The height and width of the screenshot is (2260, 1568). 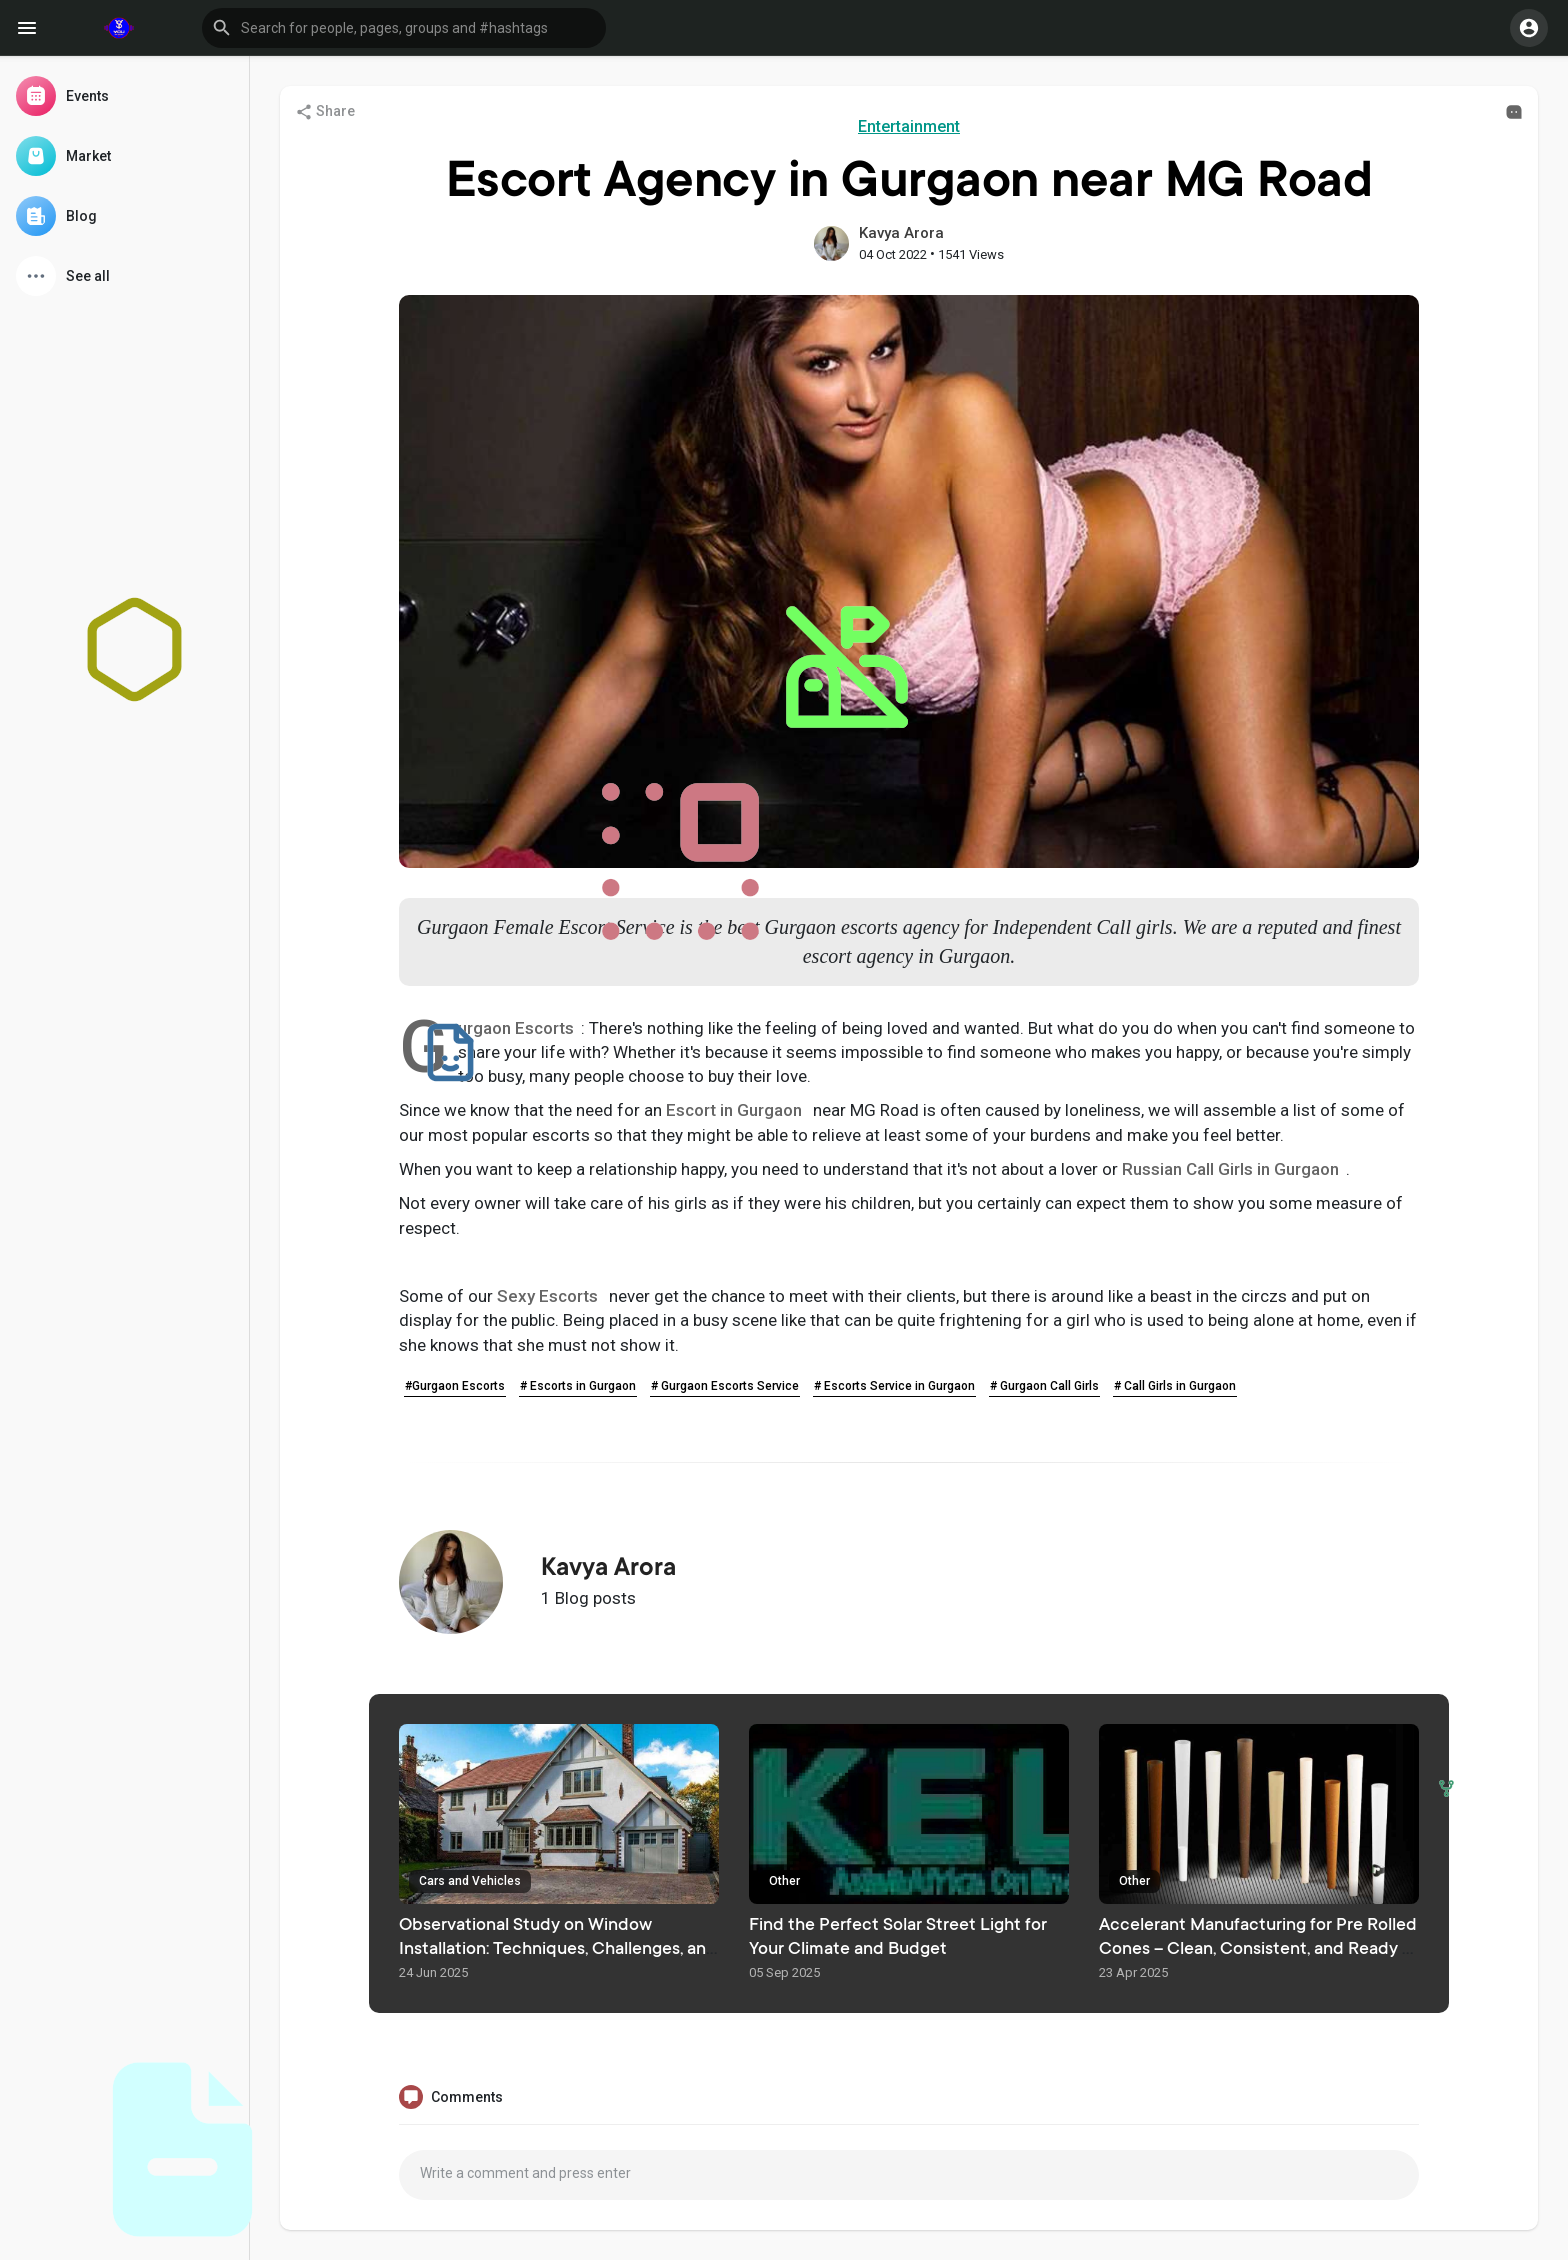 I want to click on select a hexagonal shape or polygon tool, so click(x=134, y=649).